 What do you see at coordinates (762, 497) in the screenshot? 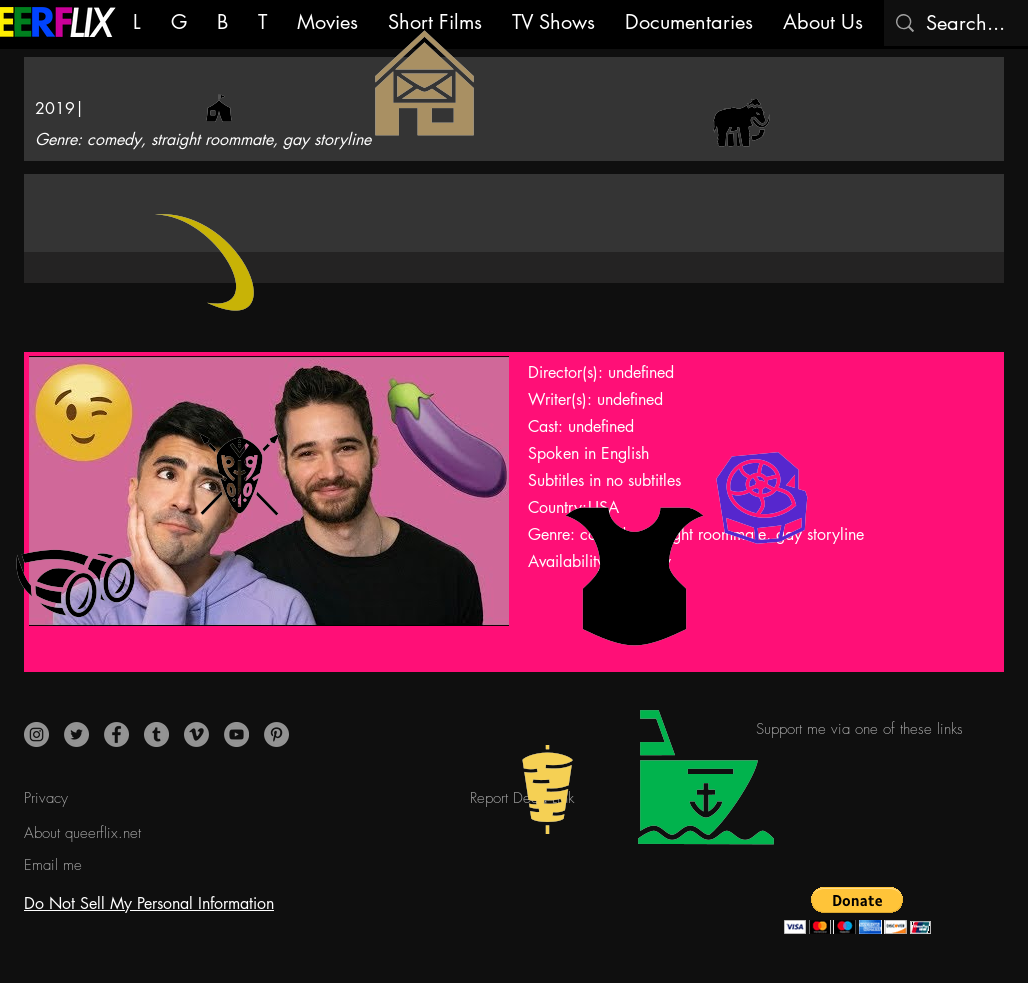
I see `view fossil collection or inventory` at bounding box center [762, 497].